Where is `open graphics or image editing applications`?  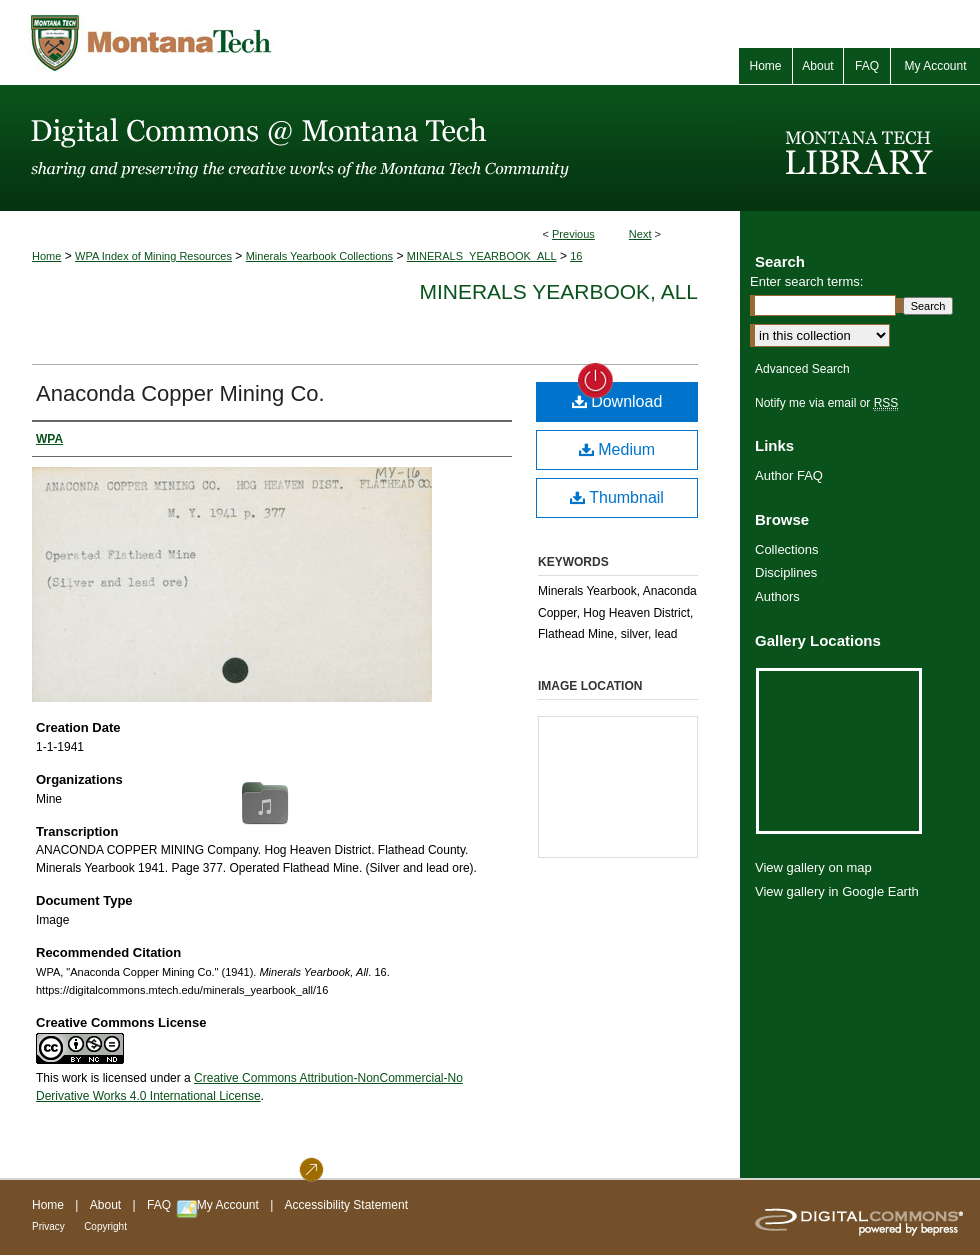 open graphics or image editing applications is located at coordinates (187, 1209).